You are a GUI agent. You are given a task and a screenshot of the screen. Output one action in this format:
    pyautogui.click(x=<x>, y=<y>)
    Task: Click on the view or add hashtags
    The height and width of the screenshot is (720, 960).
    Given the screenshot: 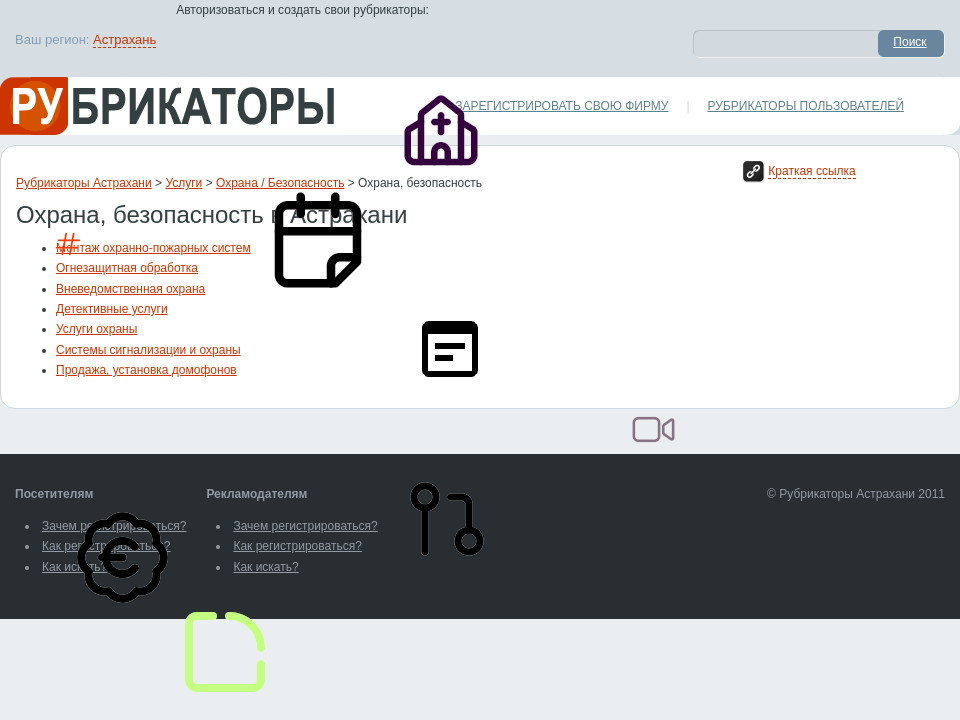 What is the action you would take?
    pyautogui.click(x=68, y=244)
    